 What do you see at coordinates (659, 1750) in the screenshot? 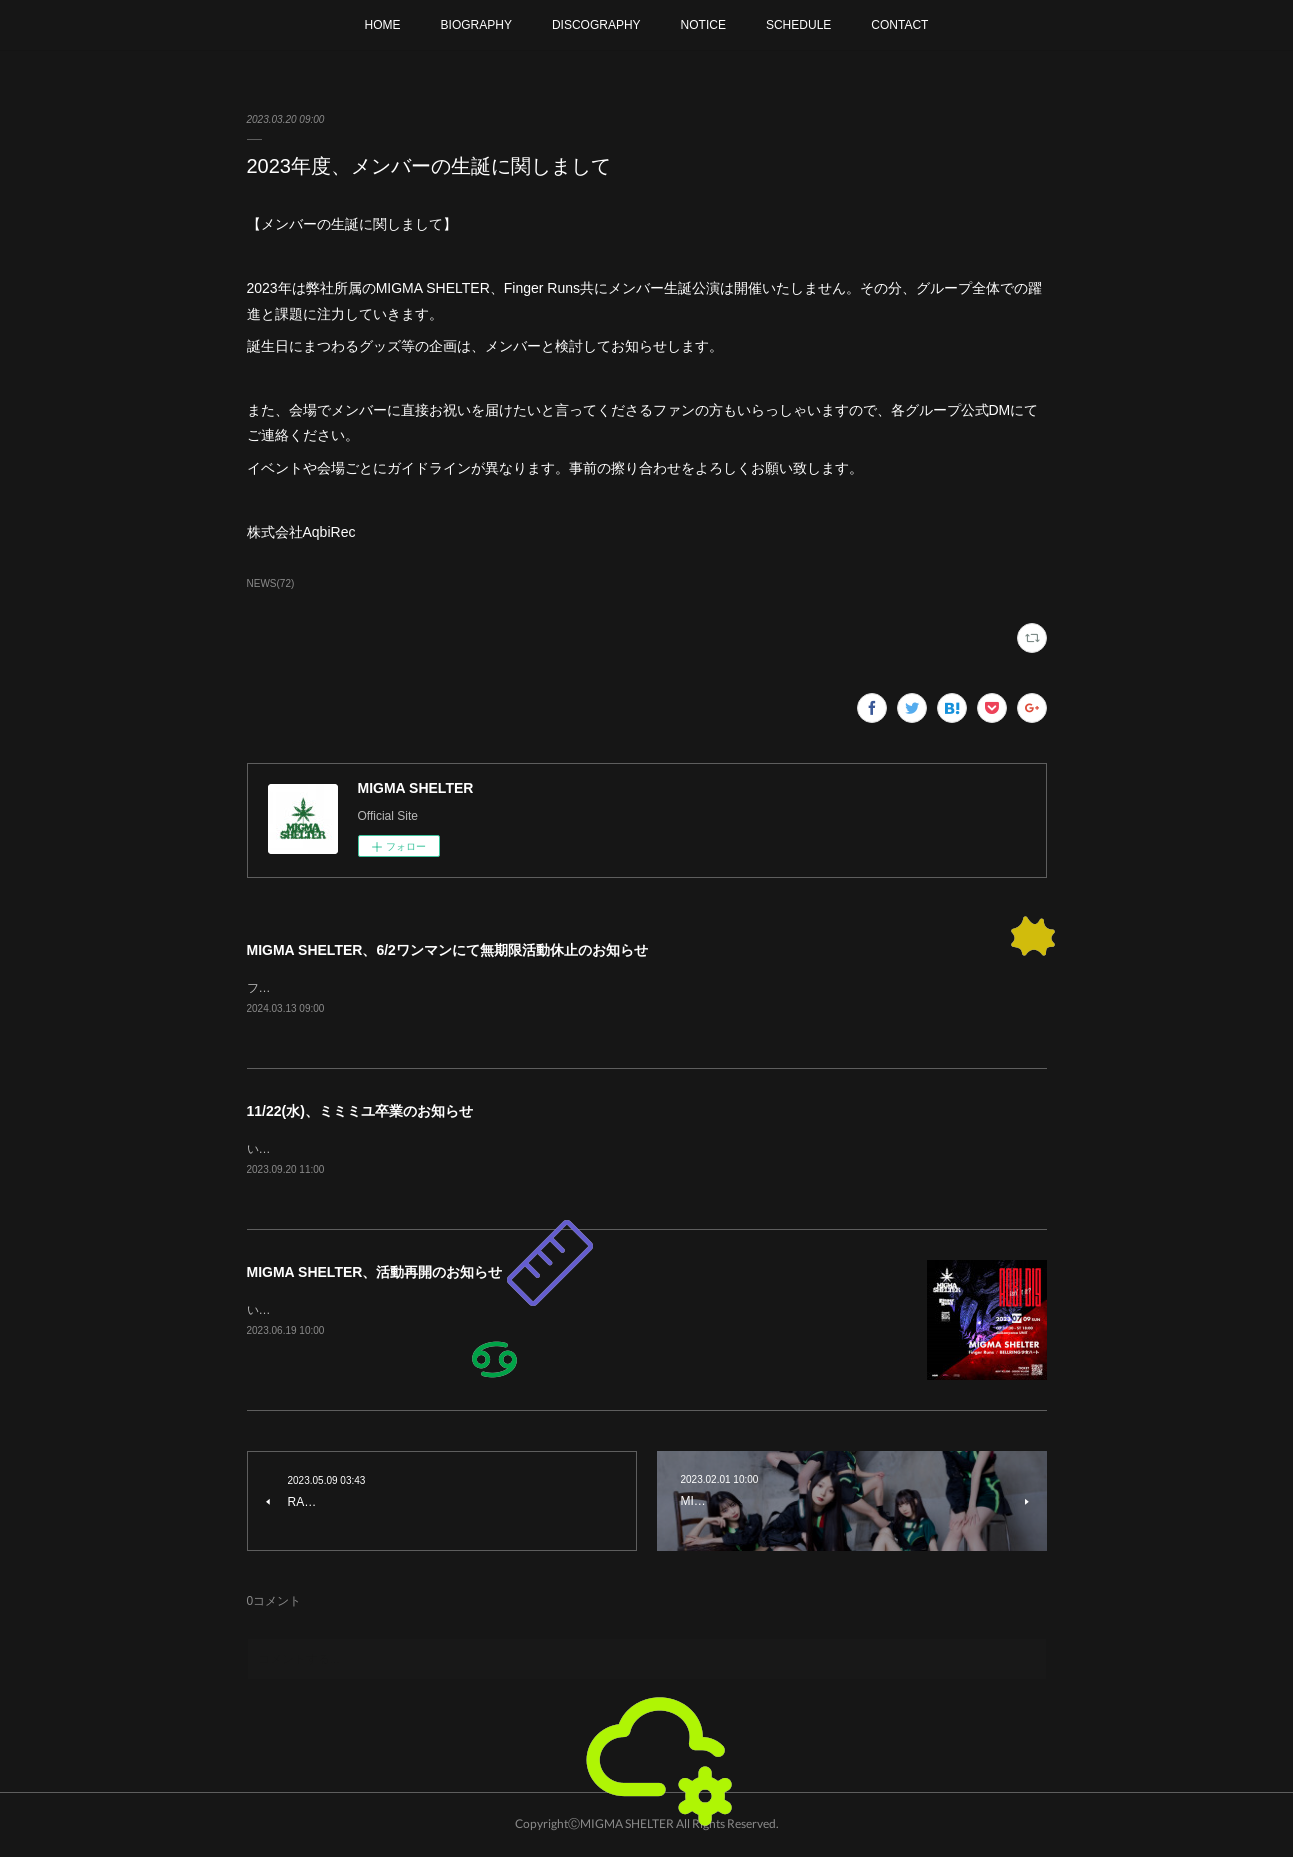
I see `access cloud service settings` at bounding box center [659, 1750].